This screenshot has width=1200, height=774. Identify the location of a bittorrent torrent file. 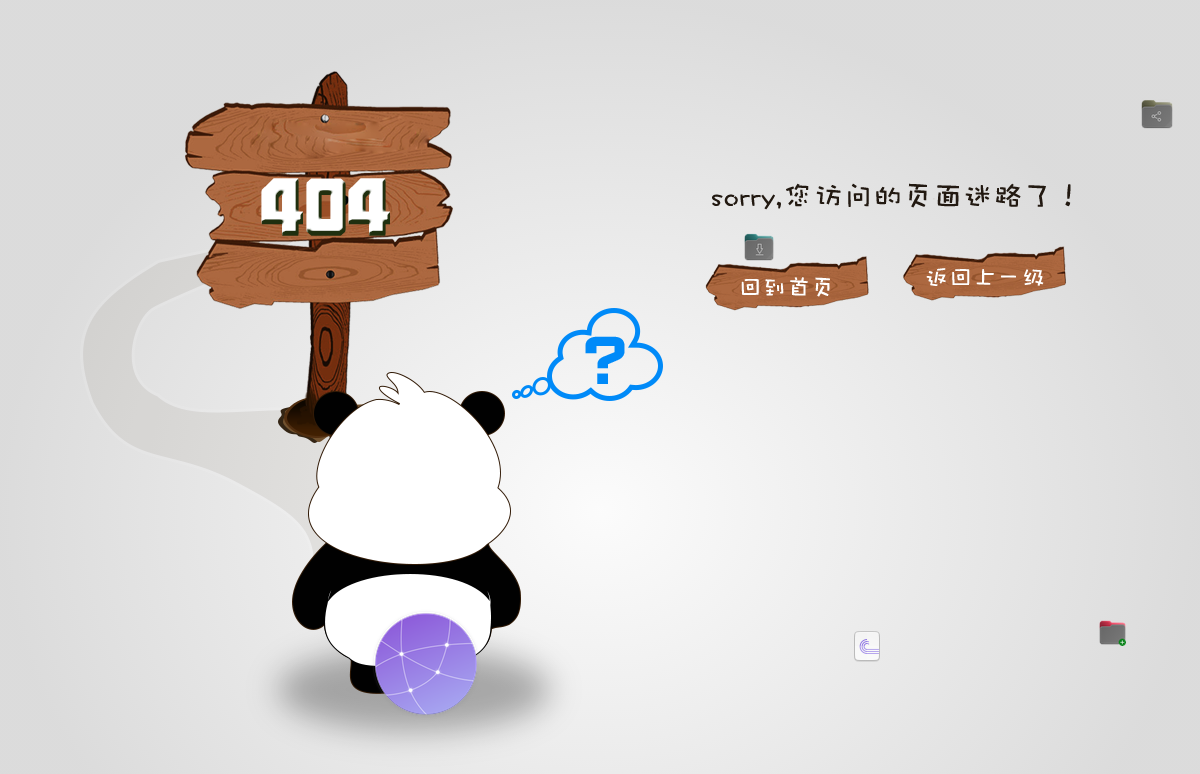
(867, 646).